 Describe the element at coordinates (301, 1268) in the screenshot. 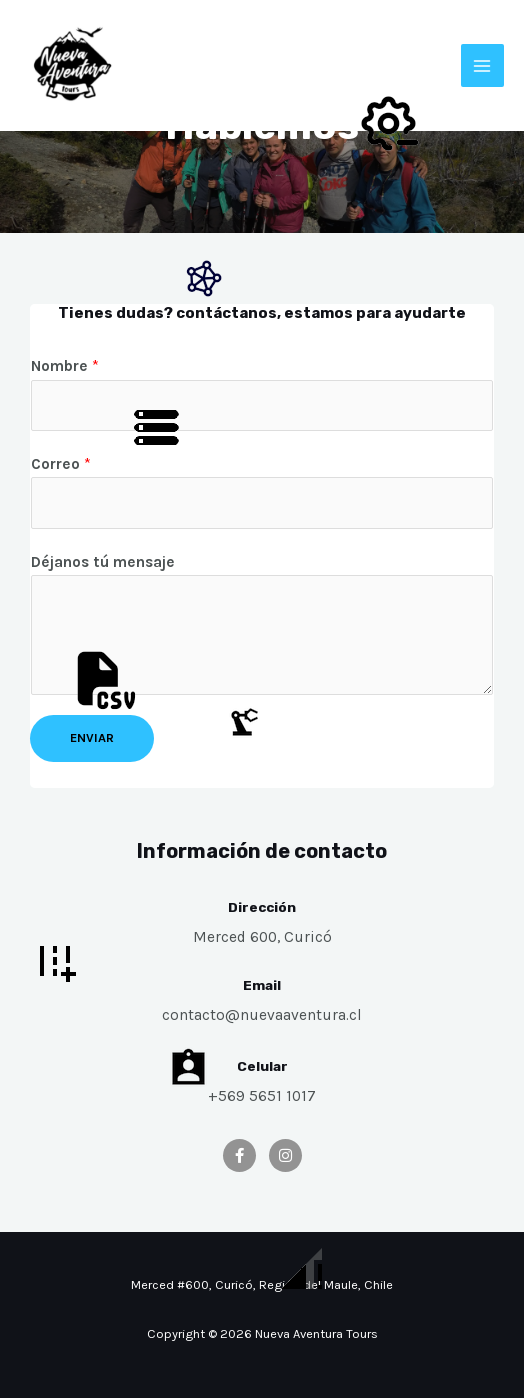

I see `indicates weak cellular signal with no internet connection` at that location.